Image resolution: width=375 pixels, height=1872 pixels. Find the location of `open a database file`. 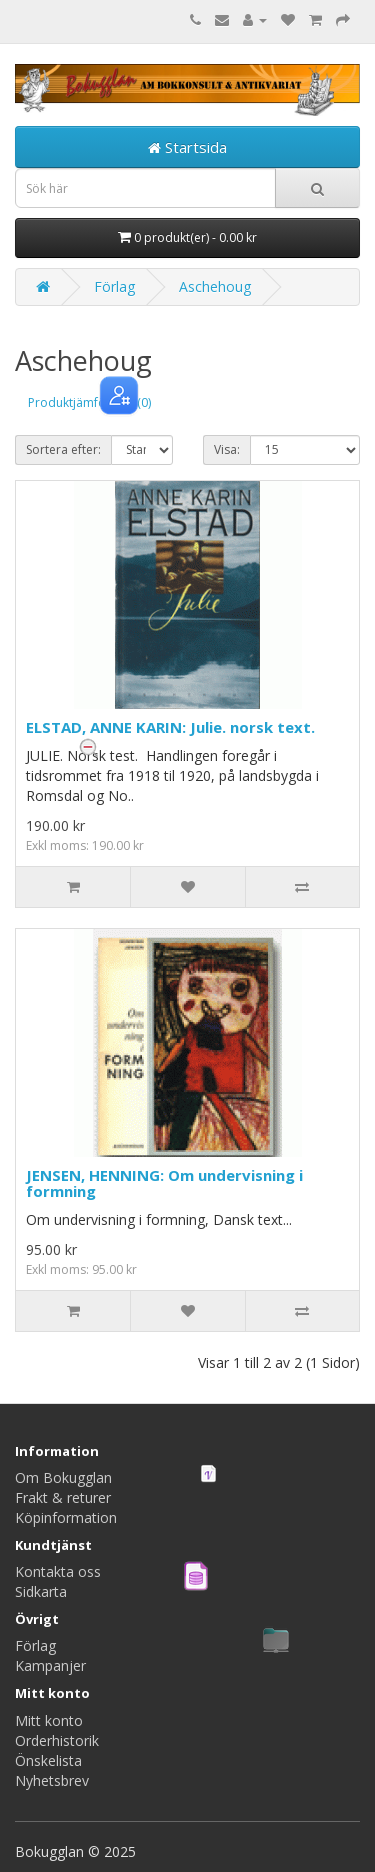

open a database file is located at coordinates (196, 1576).